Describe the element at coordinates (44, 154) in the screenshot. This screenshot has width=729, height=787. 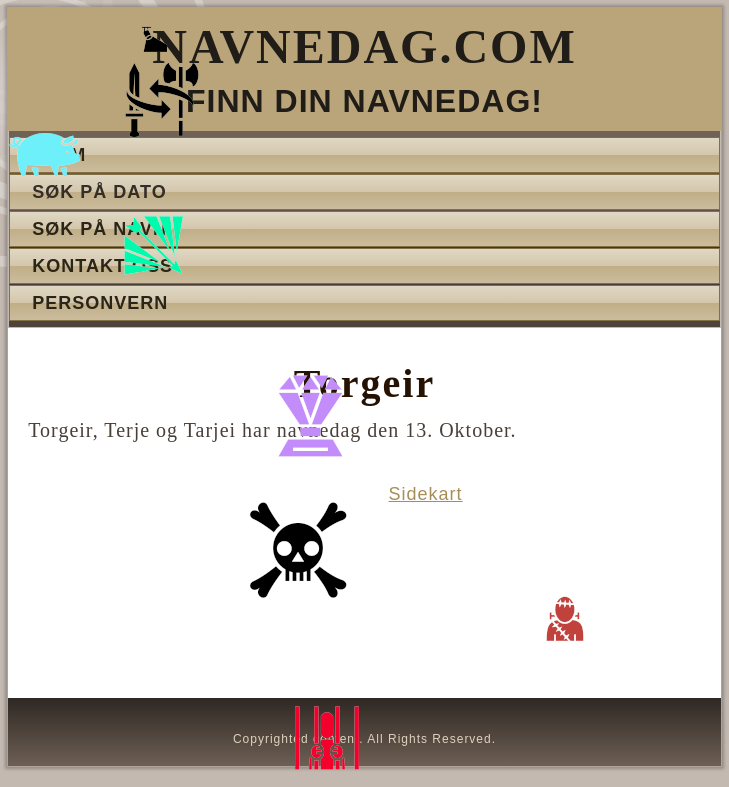
I see `view farm animals or livestock` at that location.